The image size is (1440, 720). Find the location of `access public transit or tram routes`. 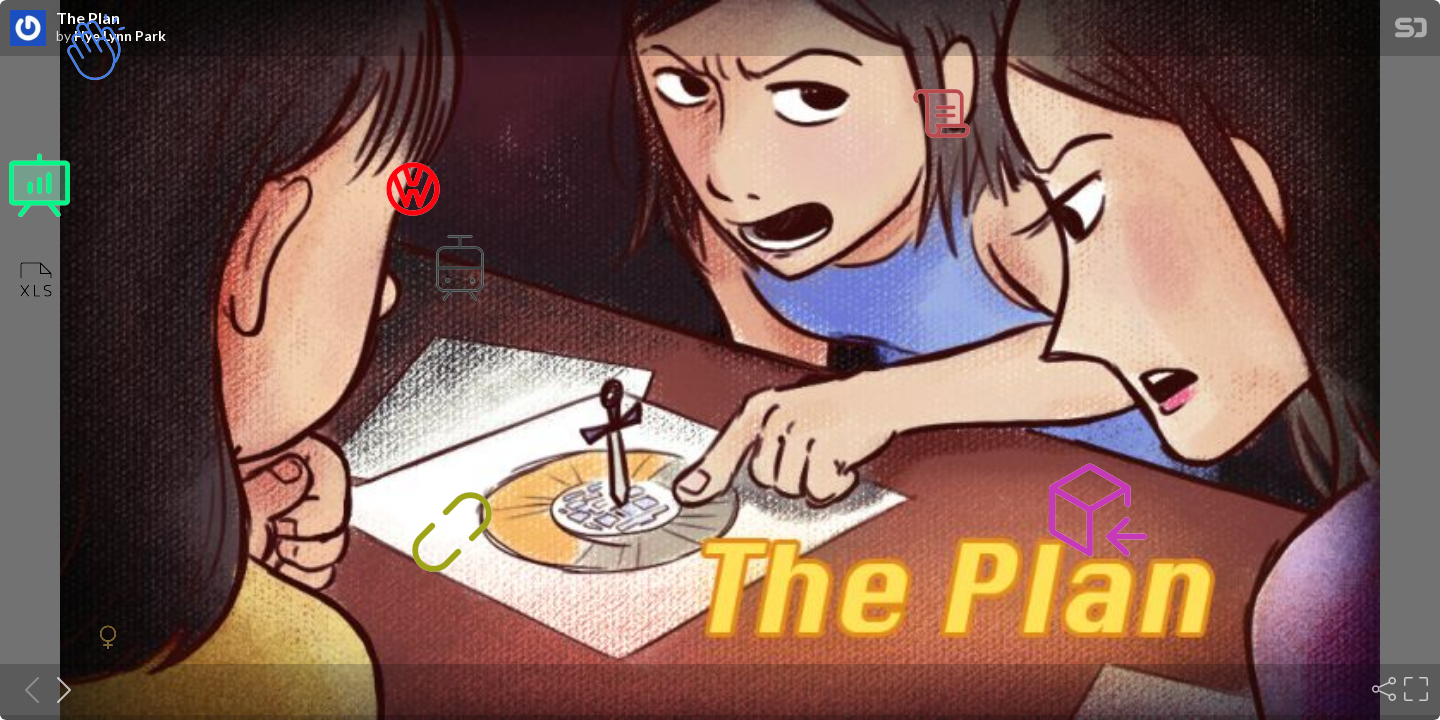

access public transit or tram routes is located at coordinates (460, 268).